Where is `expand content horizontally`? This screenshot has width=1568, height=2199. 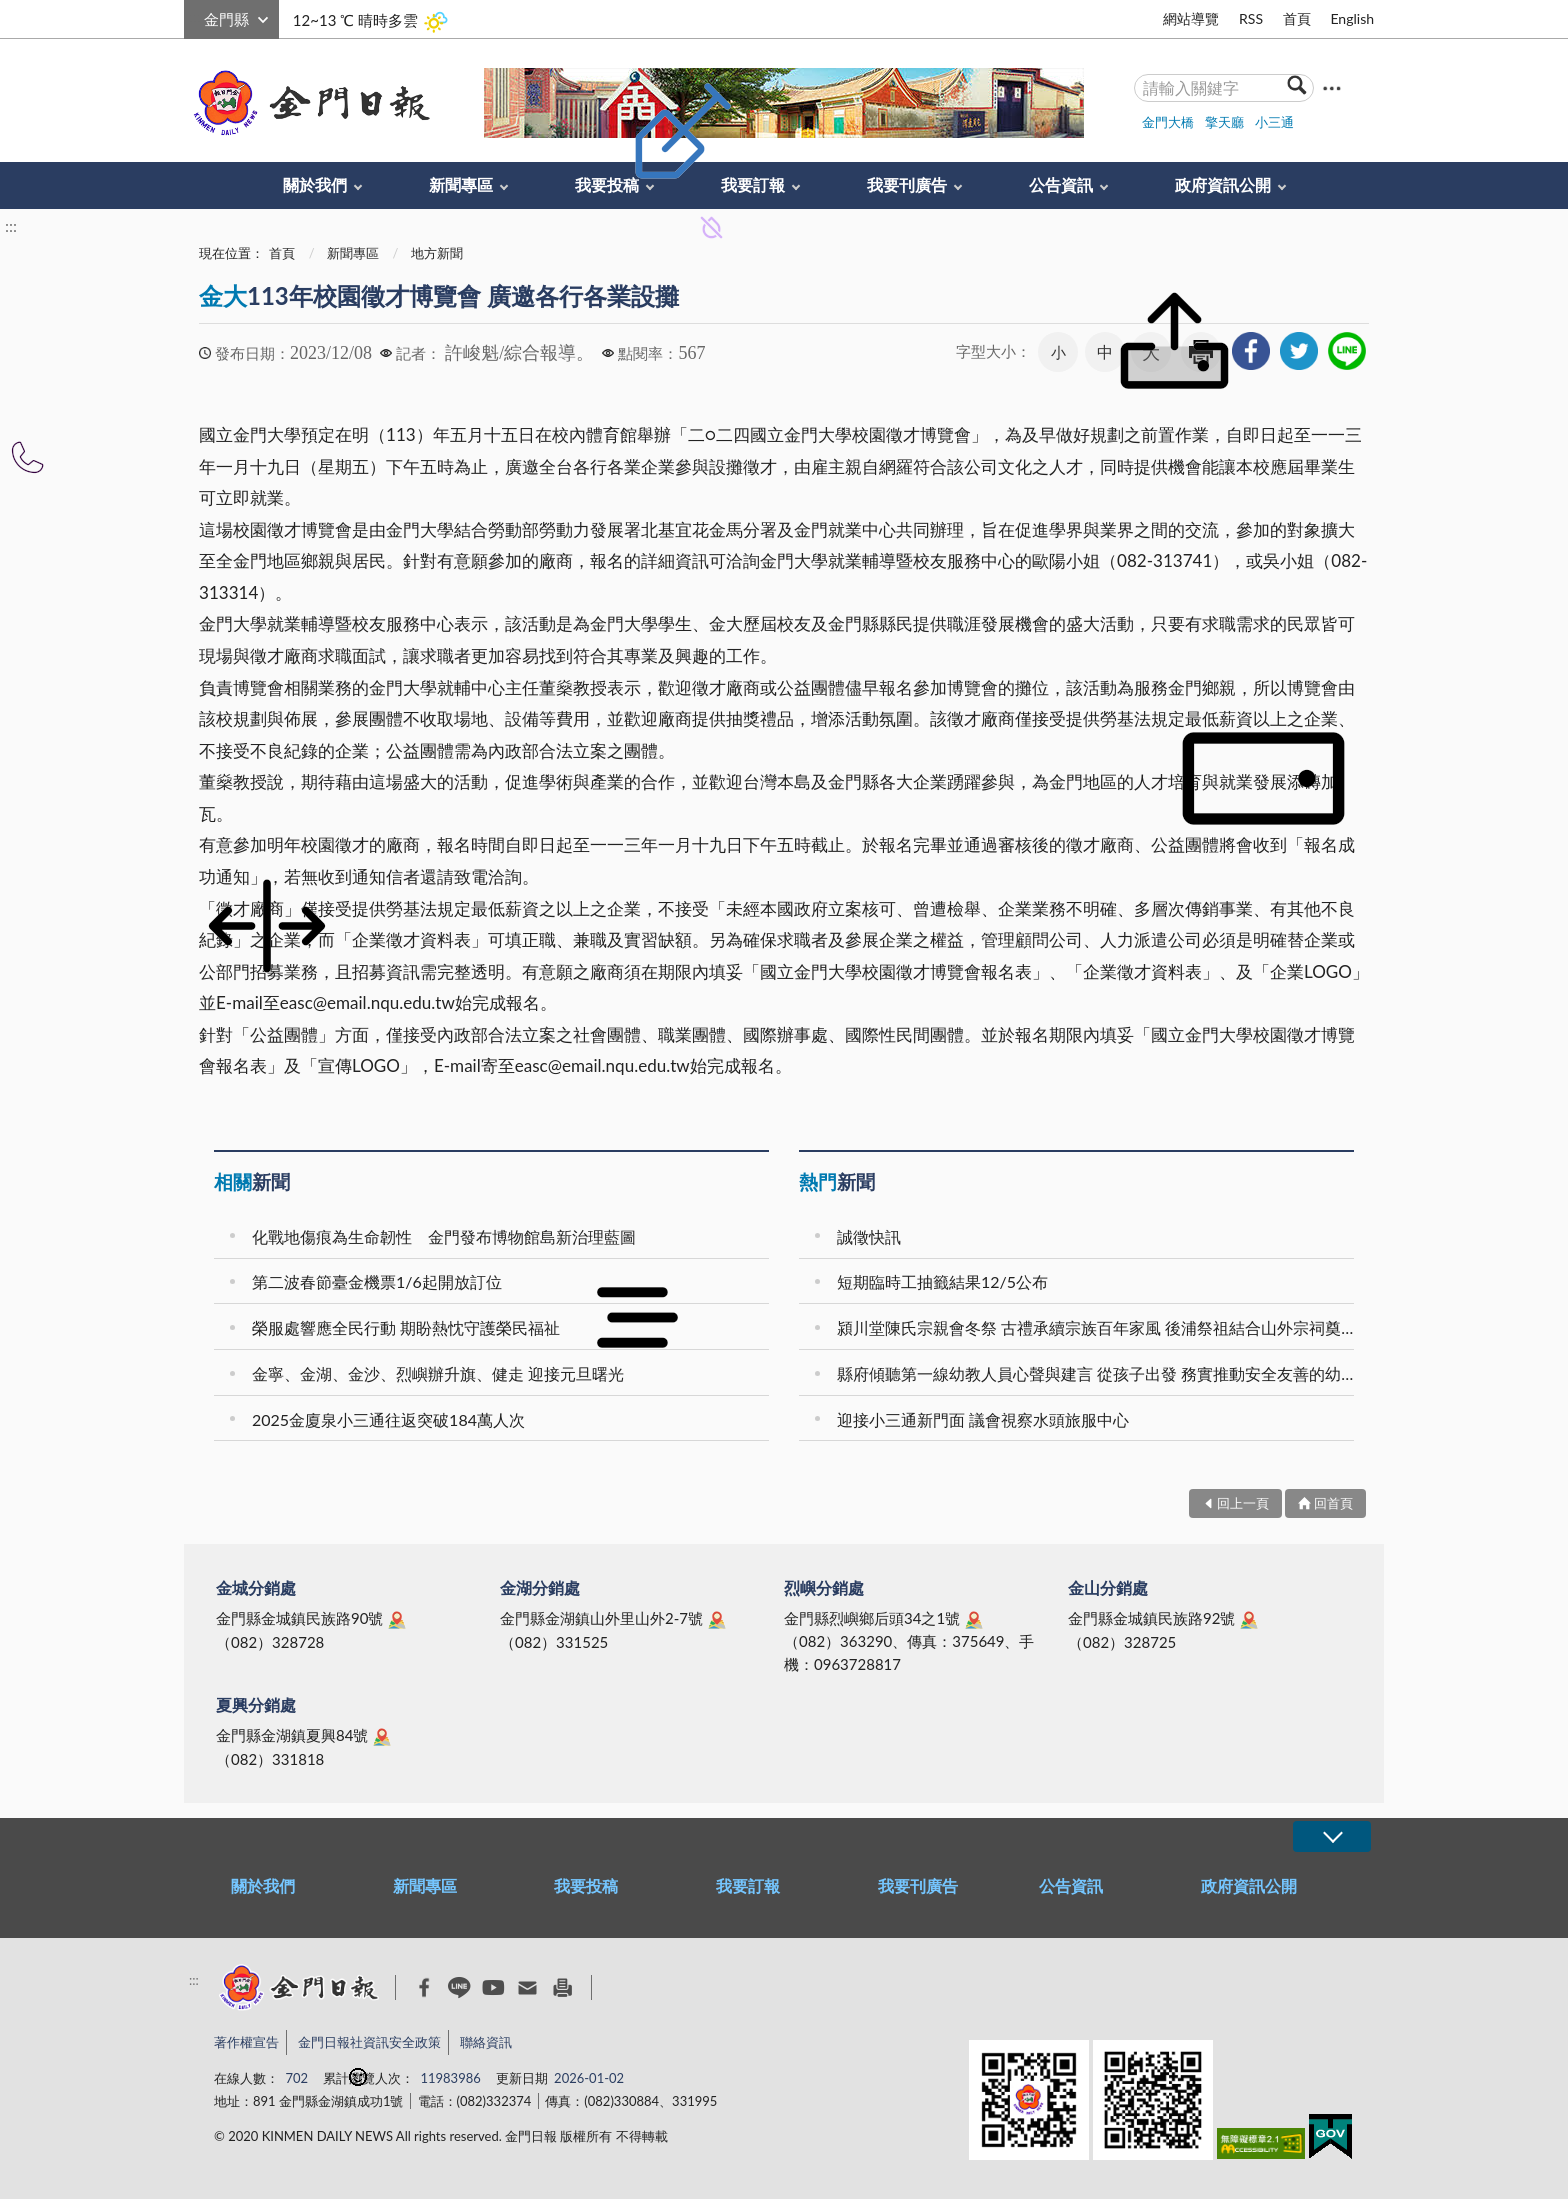
expand content horizontally is located at coordinates (267, 926).